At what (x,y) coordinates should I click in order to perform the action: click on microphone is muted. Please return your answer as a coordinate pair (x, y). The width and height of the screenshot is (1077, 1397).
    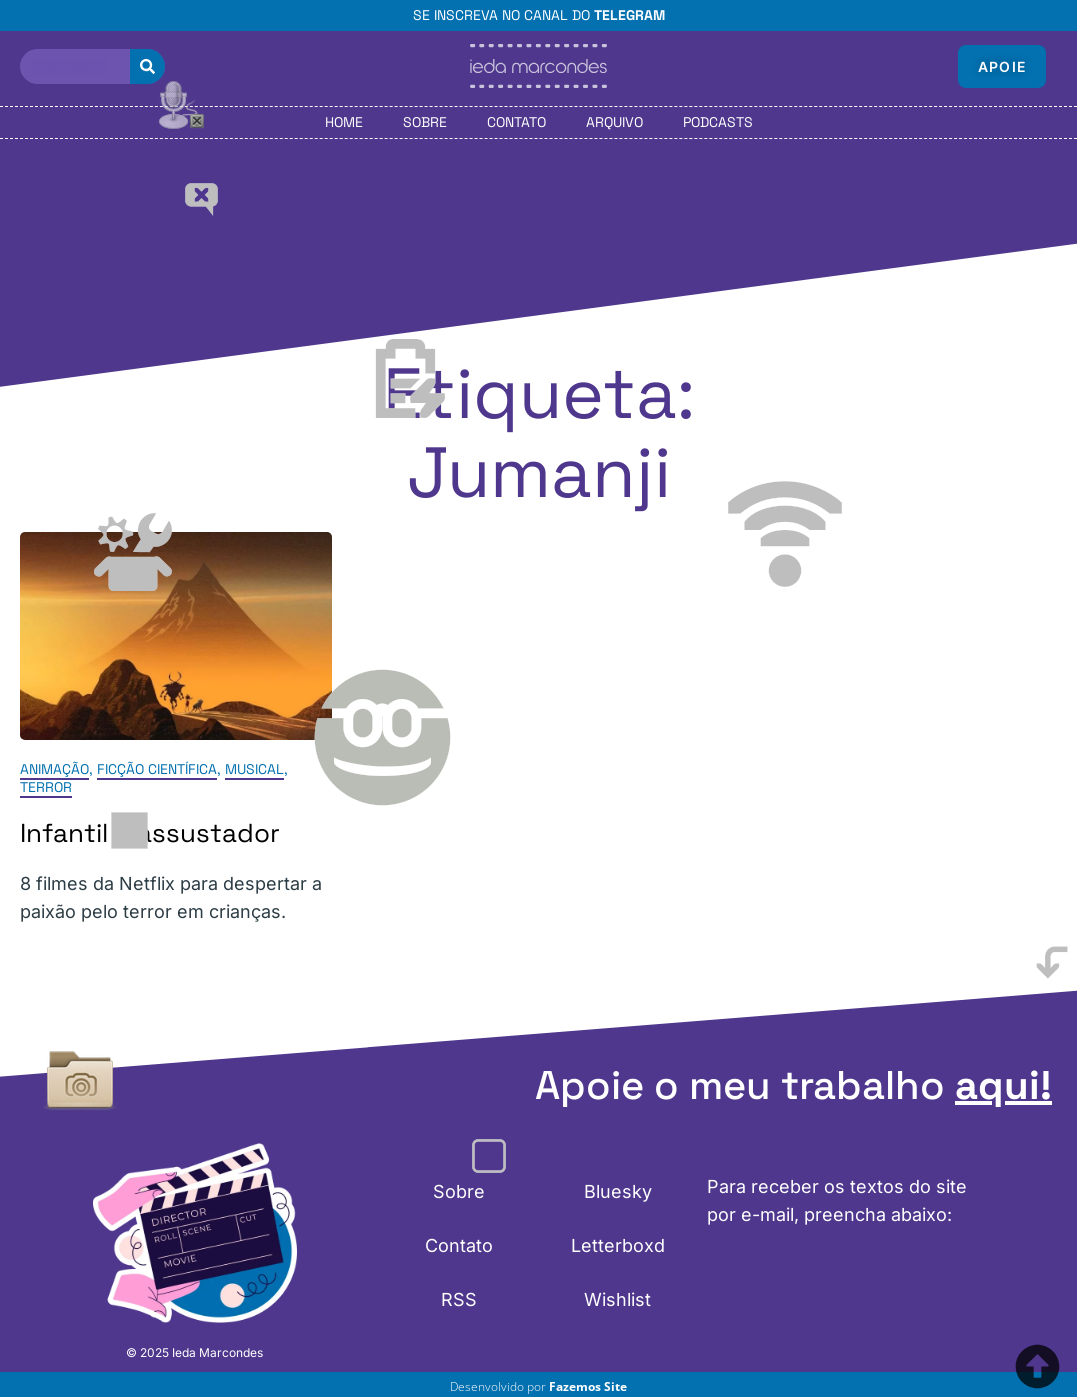
    Looking at the image, I should click on (181, 105).